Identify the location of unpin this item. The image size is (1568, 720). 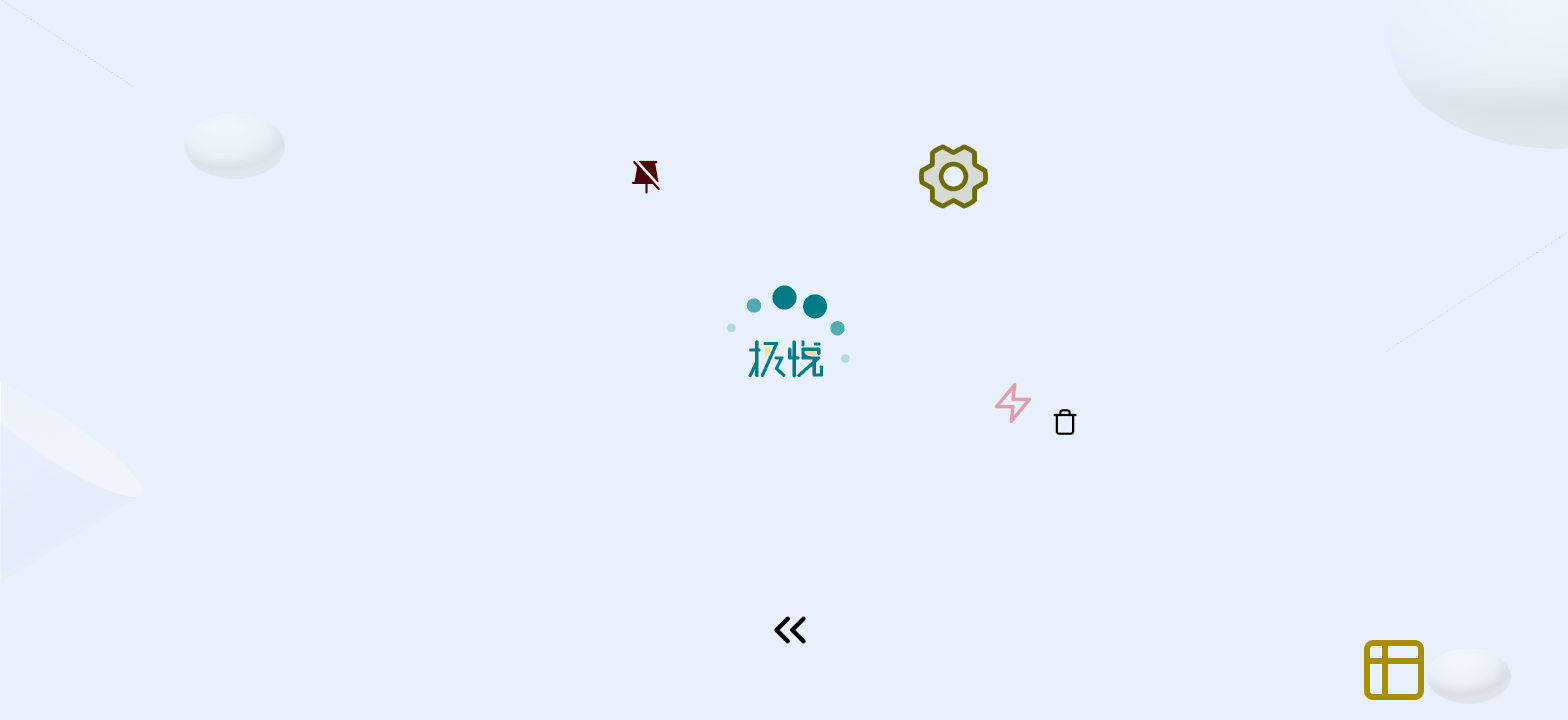
(646, 175).